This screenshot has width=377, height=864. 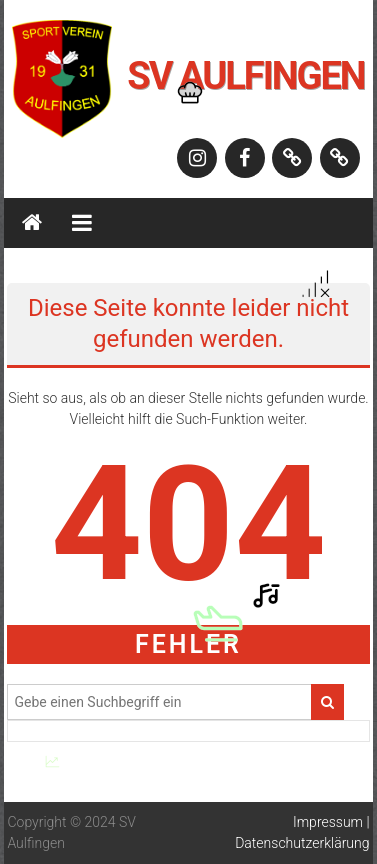 What do you see at coordinates (316, 285) in the screenshot?
I see `no cellular signal available` at bounding box center [316, 285].